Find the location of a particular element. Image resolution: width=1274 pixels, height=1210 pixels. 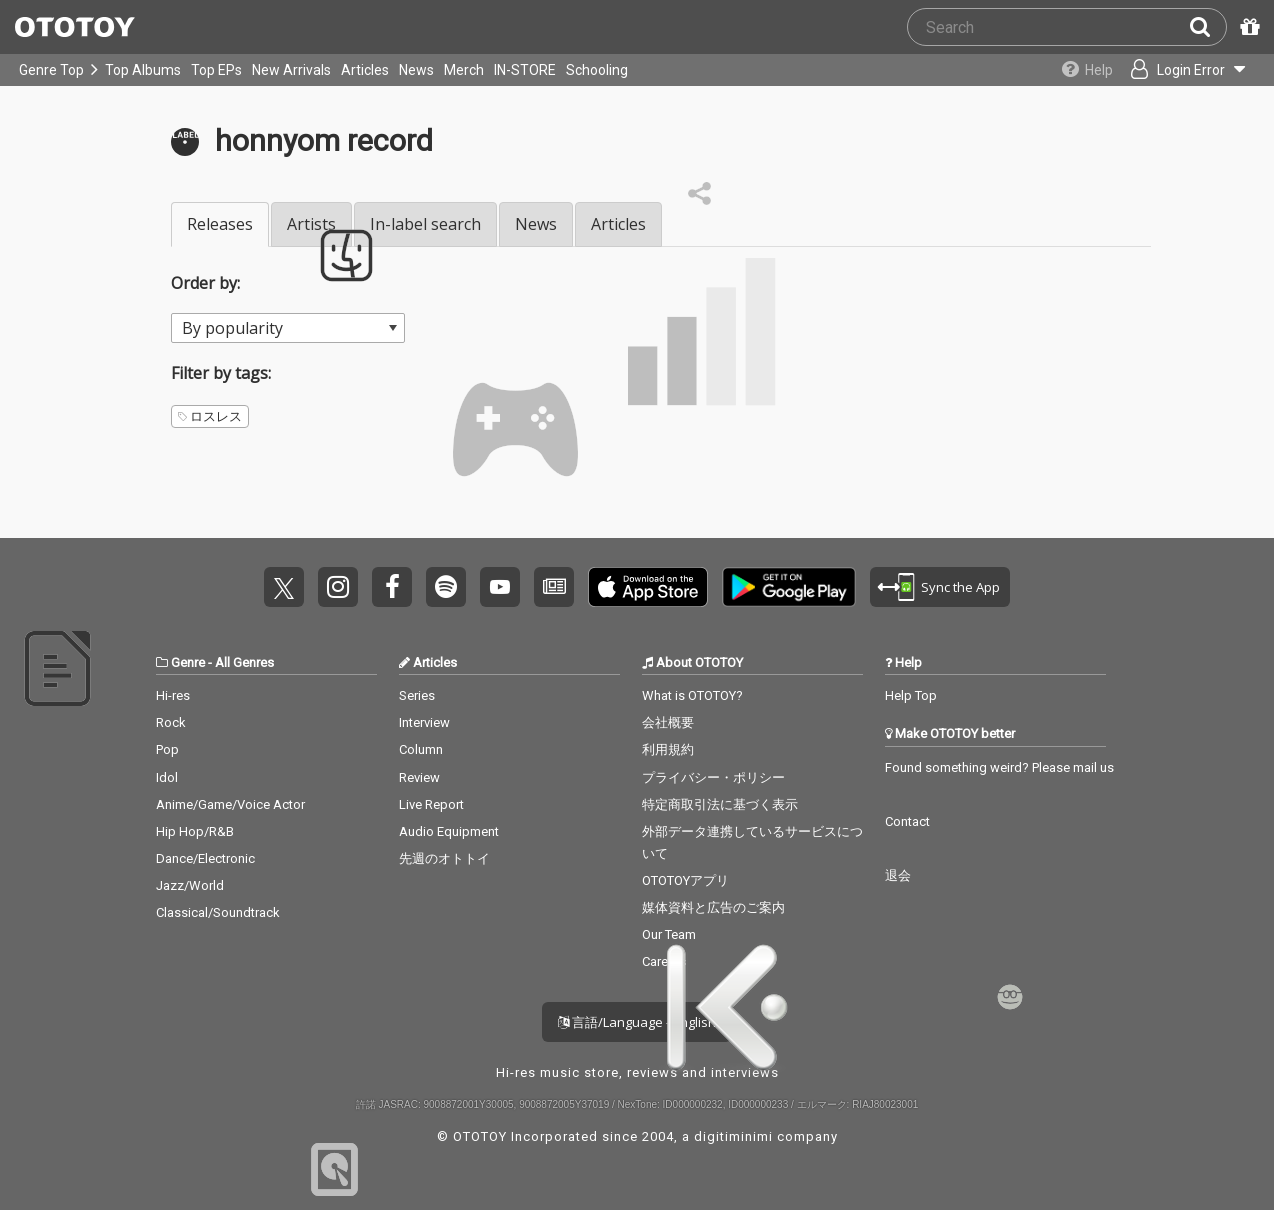

go to the first item in a list or sequence is located at coordinates (724, 1007).